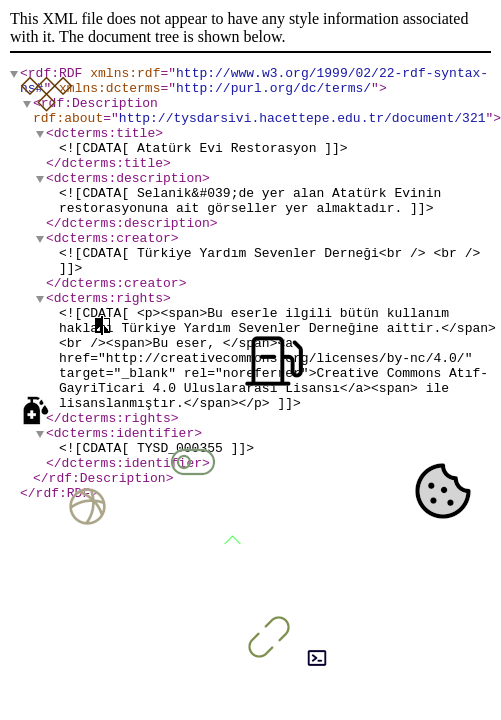  Describe the element at coordinates (87, 506) in the screenshot. I see `access games or entertainment features` at that location.